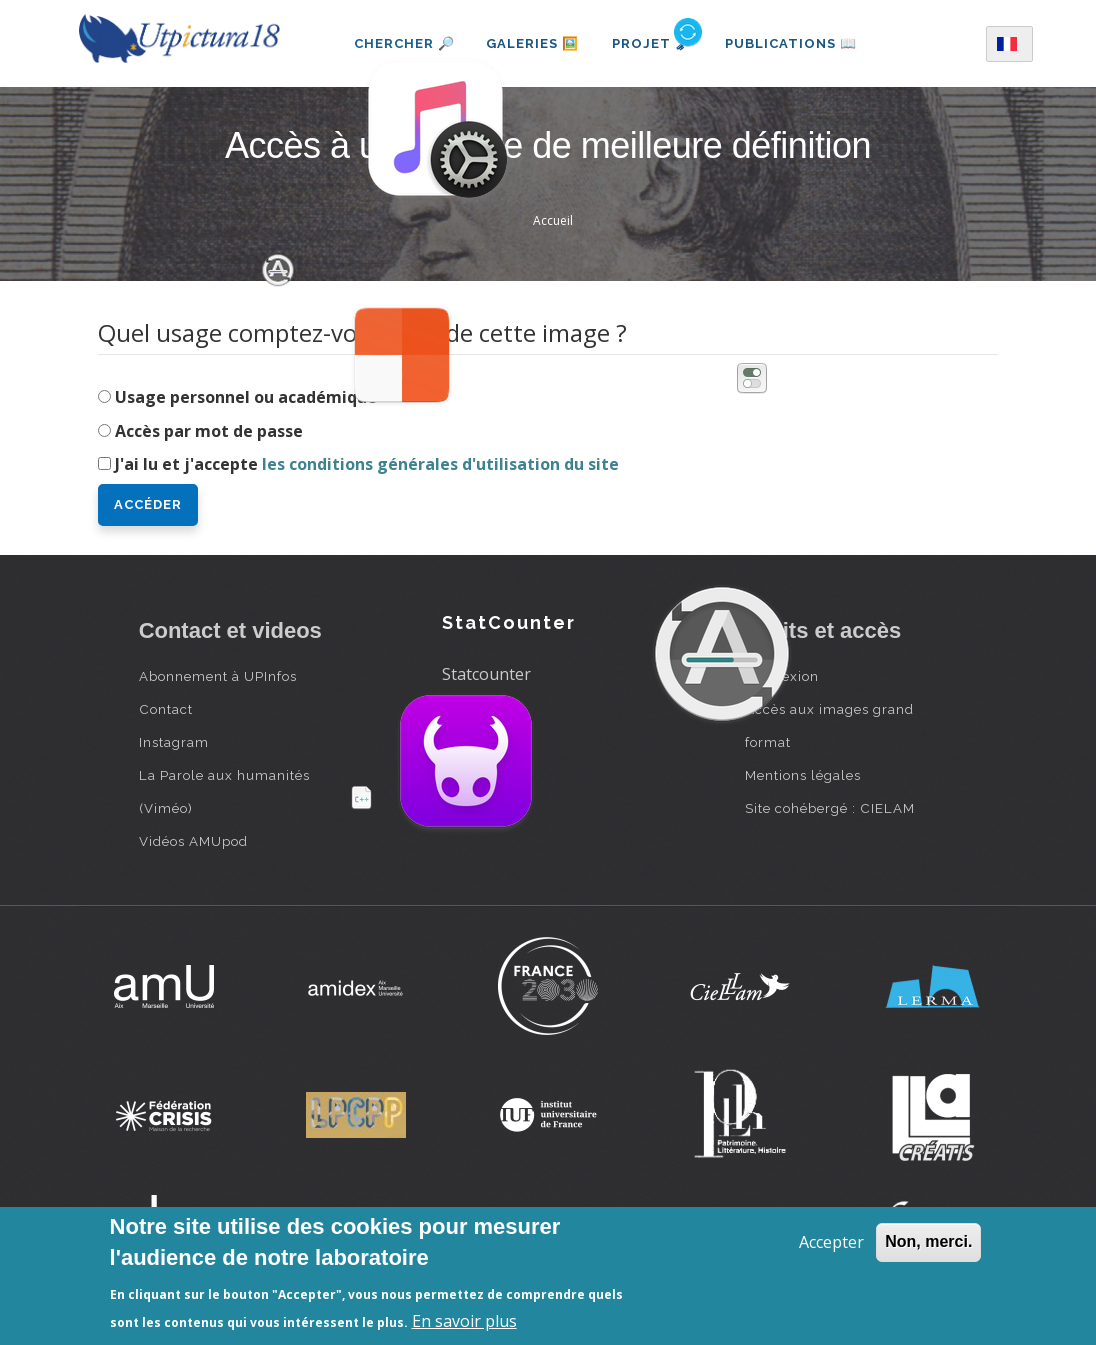 The image size is (1096, 1345). I want to click on launch hollow knight game, so click(466, 761).